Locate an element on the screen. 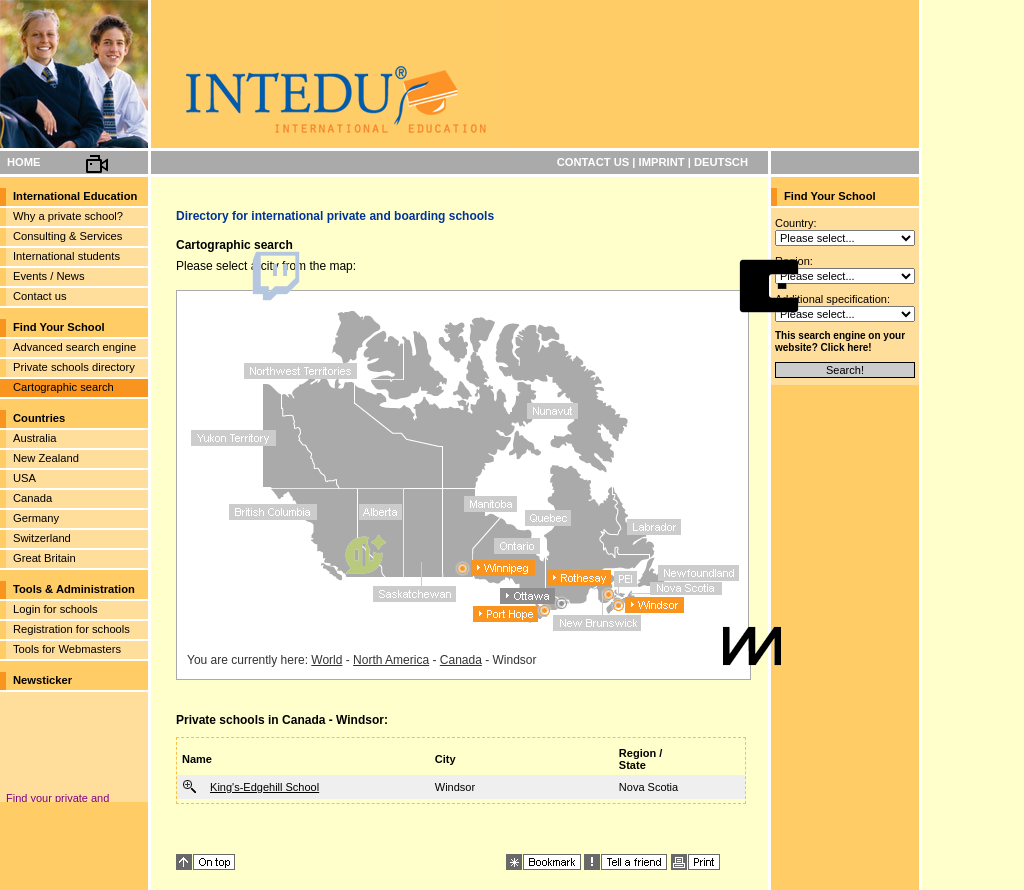 The height and width of the screenshot is (890, 1024). start recording a video is located at coordinates (97, 165).